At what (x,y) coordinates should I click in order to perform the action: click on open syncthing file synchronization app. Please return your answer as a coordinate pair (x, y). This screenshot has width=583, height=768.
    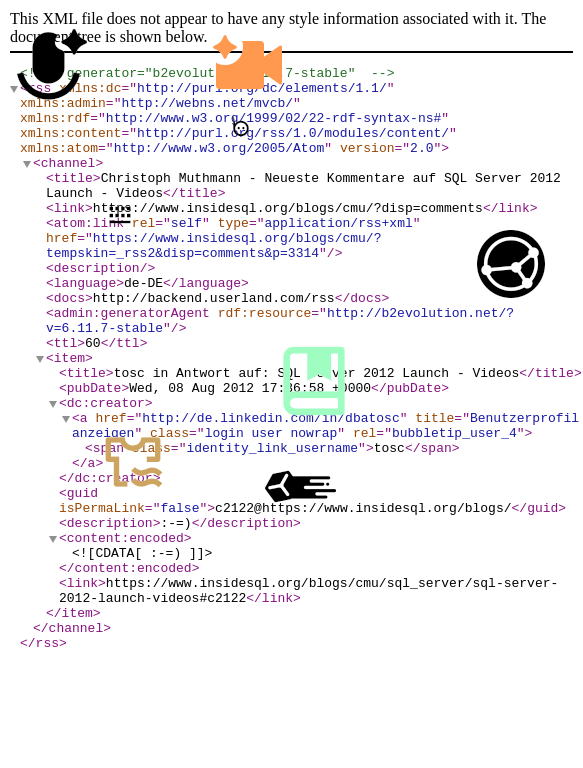
    Looking at the image, I should click on (511, 264).